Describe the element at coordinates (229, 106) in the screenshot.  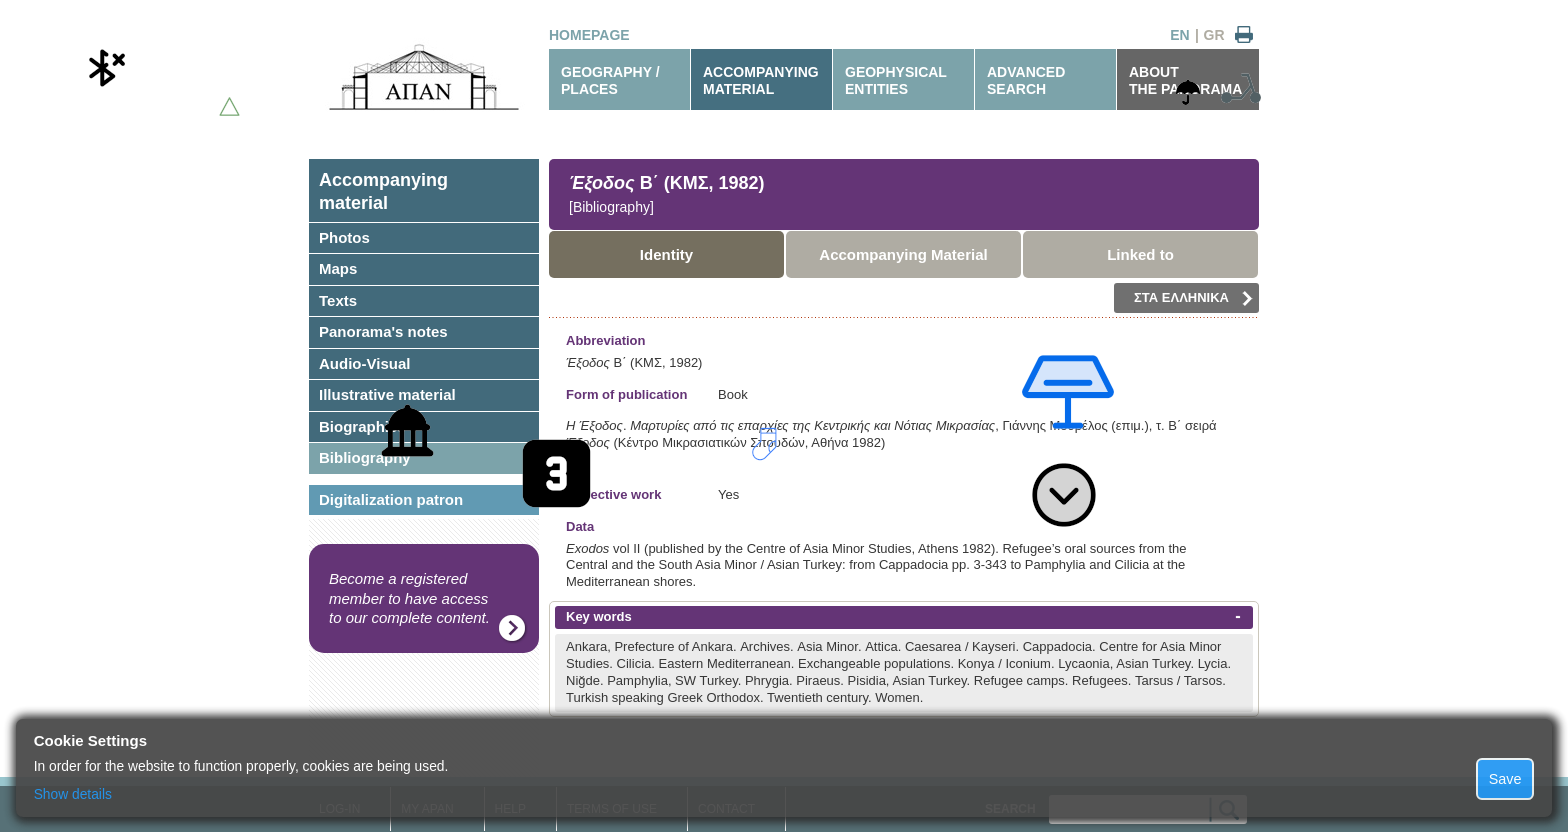
I see `indicates a warning or caution state` at that location.